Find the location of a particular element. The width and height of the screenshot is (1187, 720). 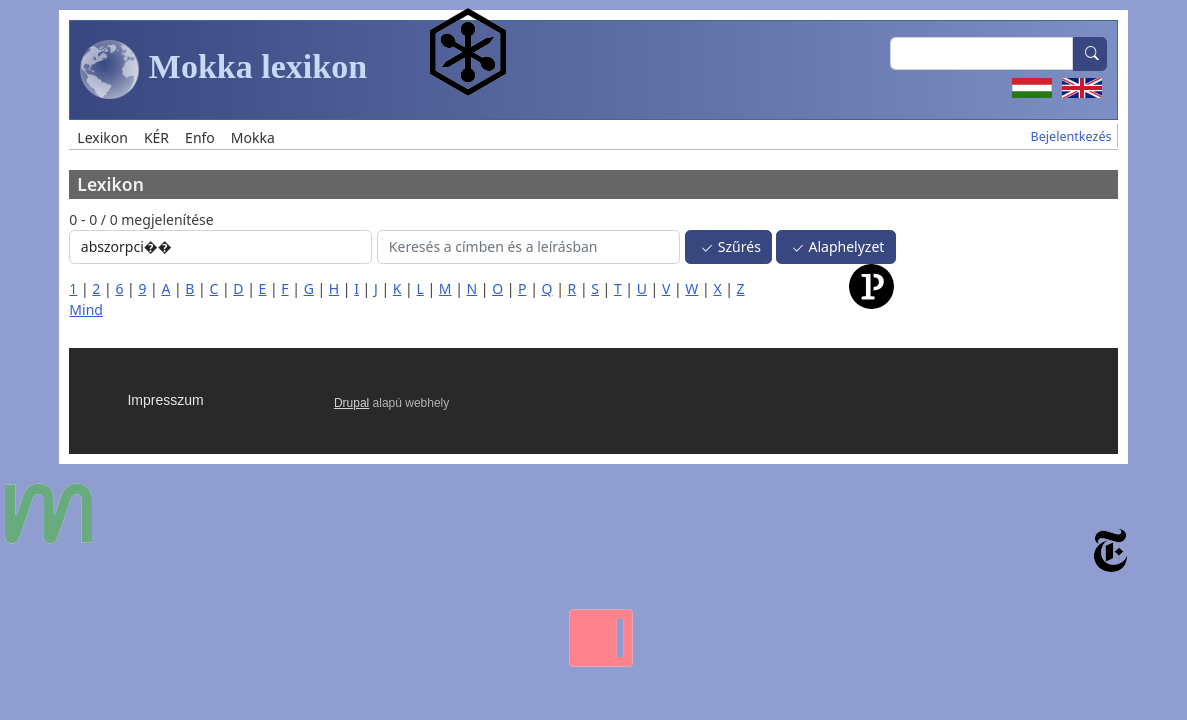

Processing Foundation logo is located at coordinates (871, 286).